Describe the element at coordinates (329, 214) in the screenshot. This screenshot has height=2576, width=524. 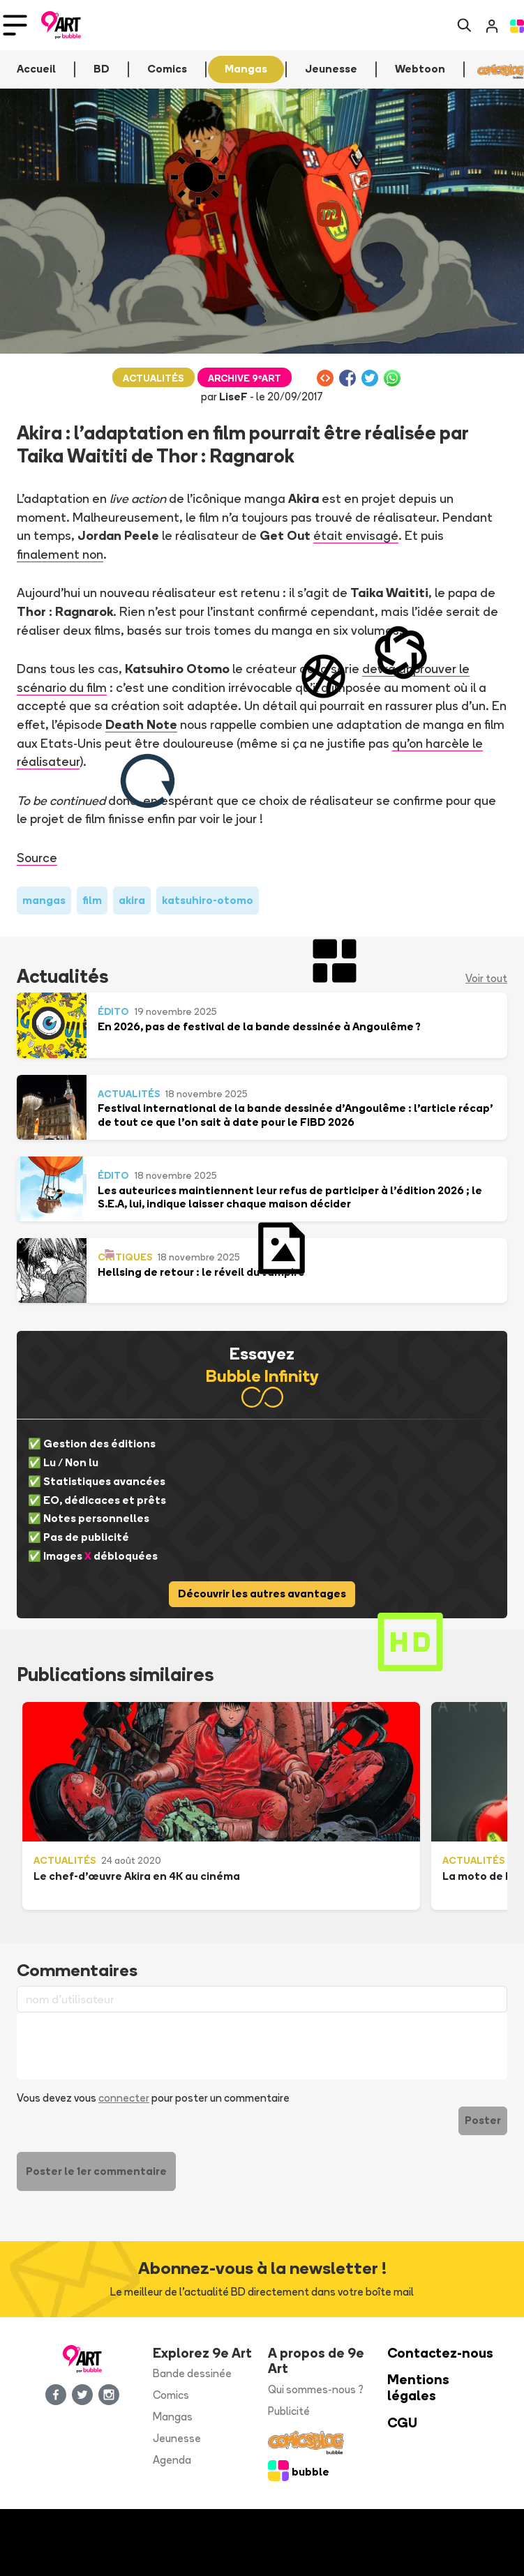
I see `open moqups wireframing and prototyping tool` at that location.